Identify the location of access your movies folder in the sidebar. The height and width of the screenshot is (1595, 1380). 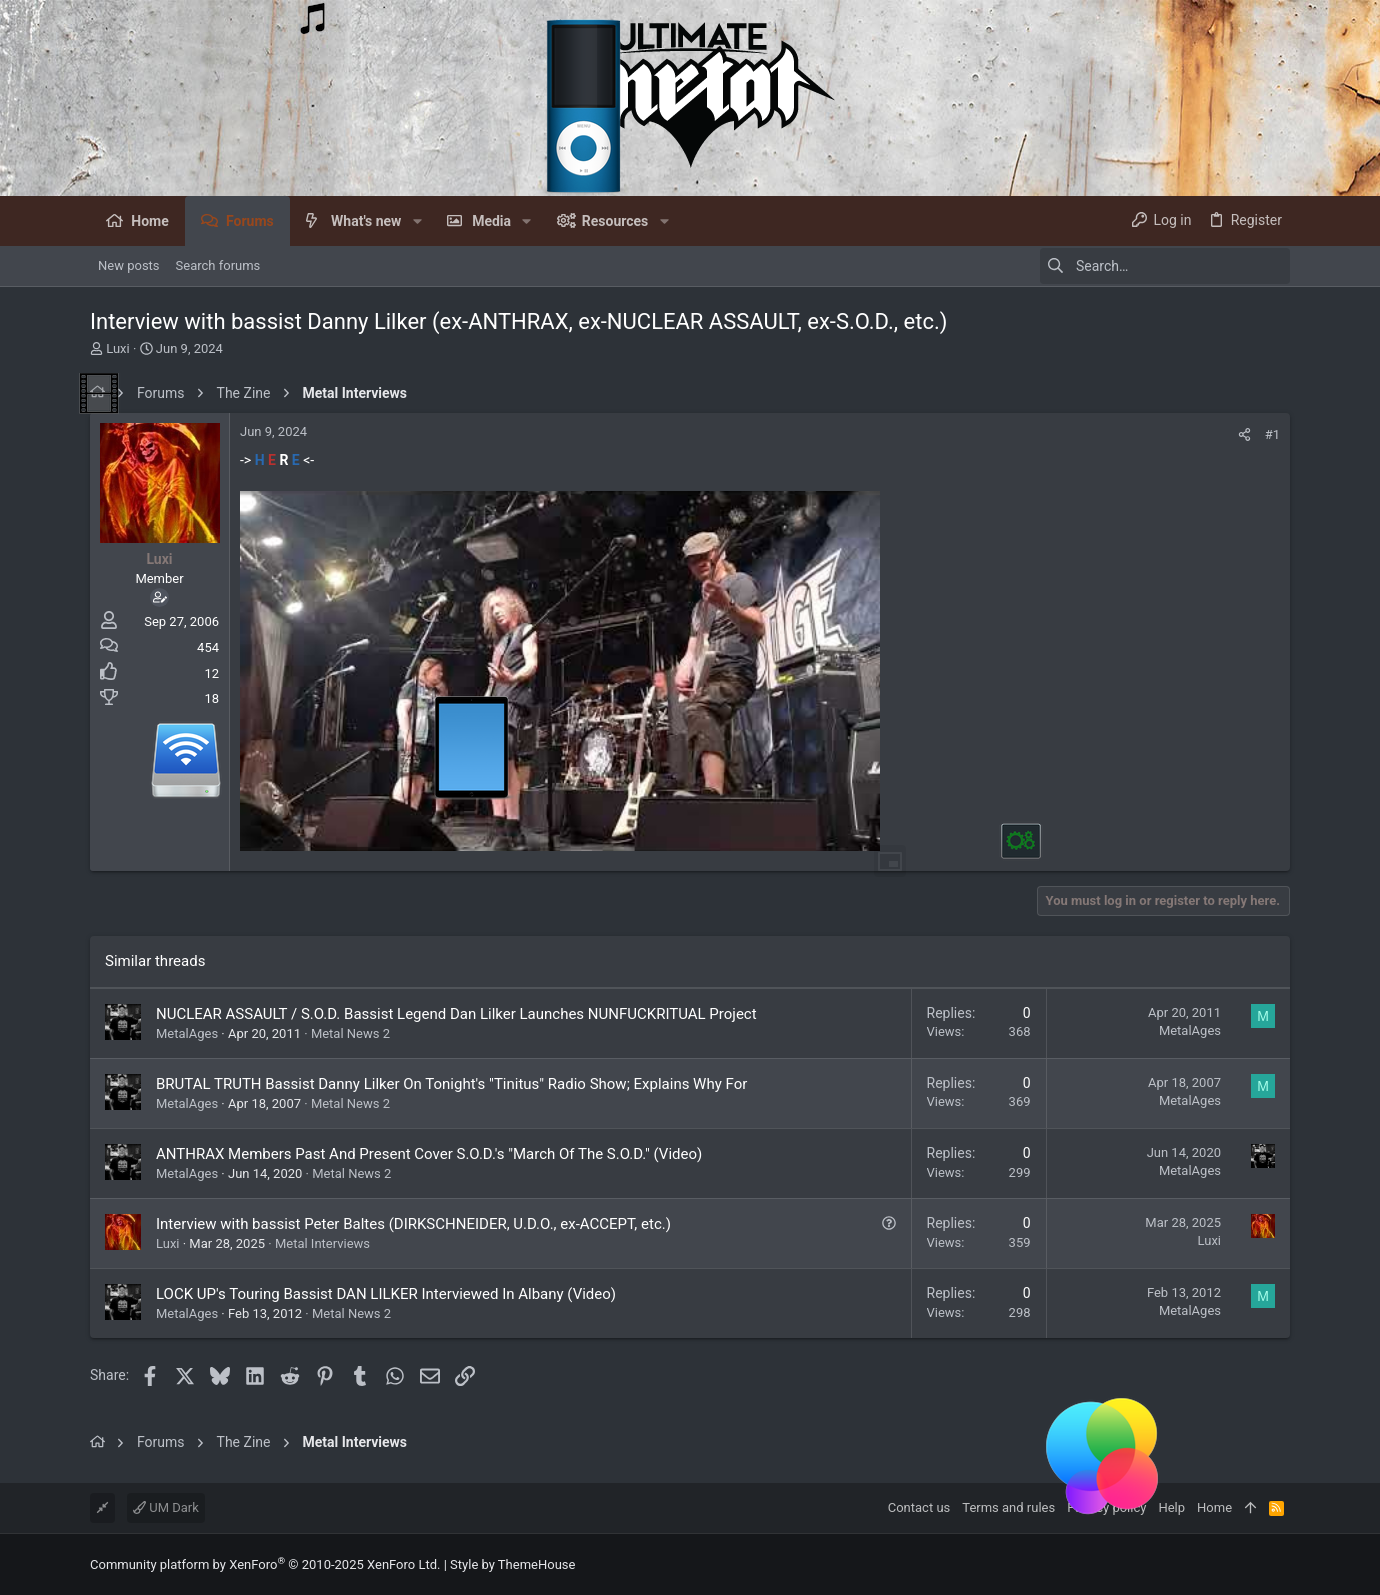
(99, 393).